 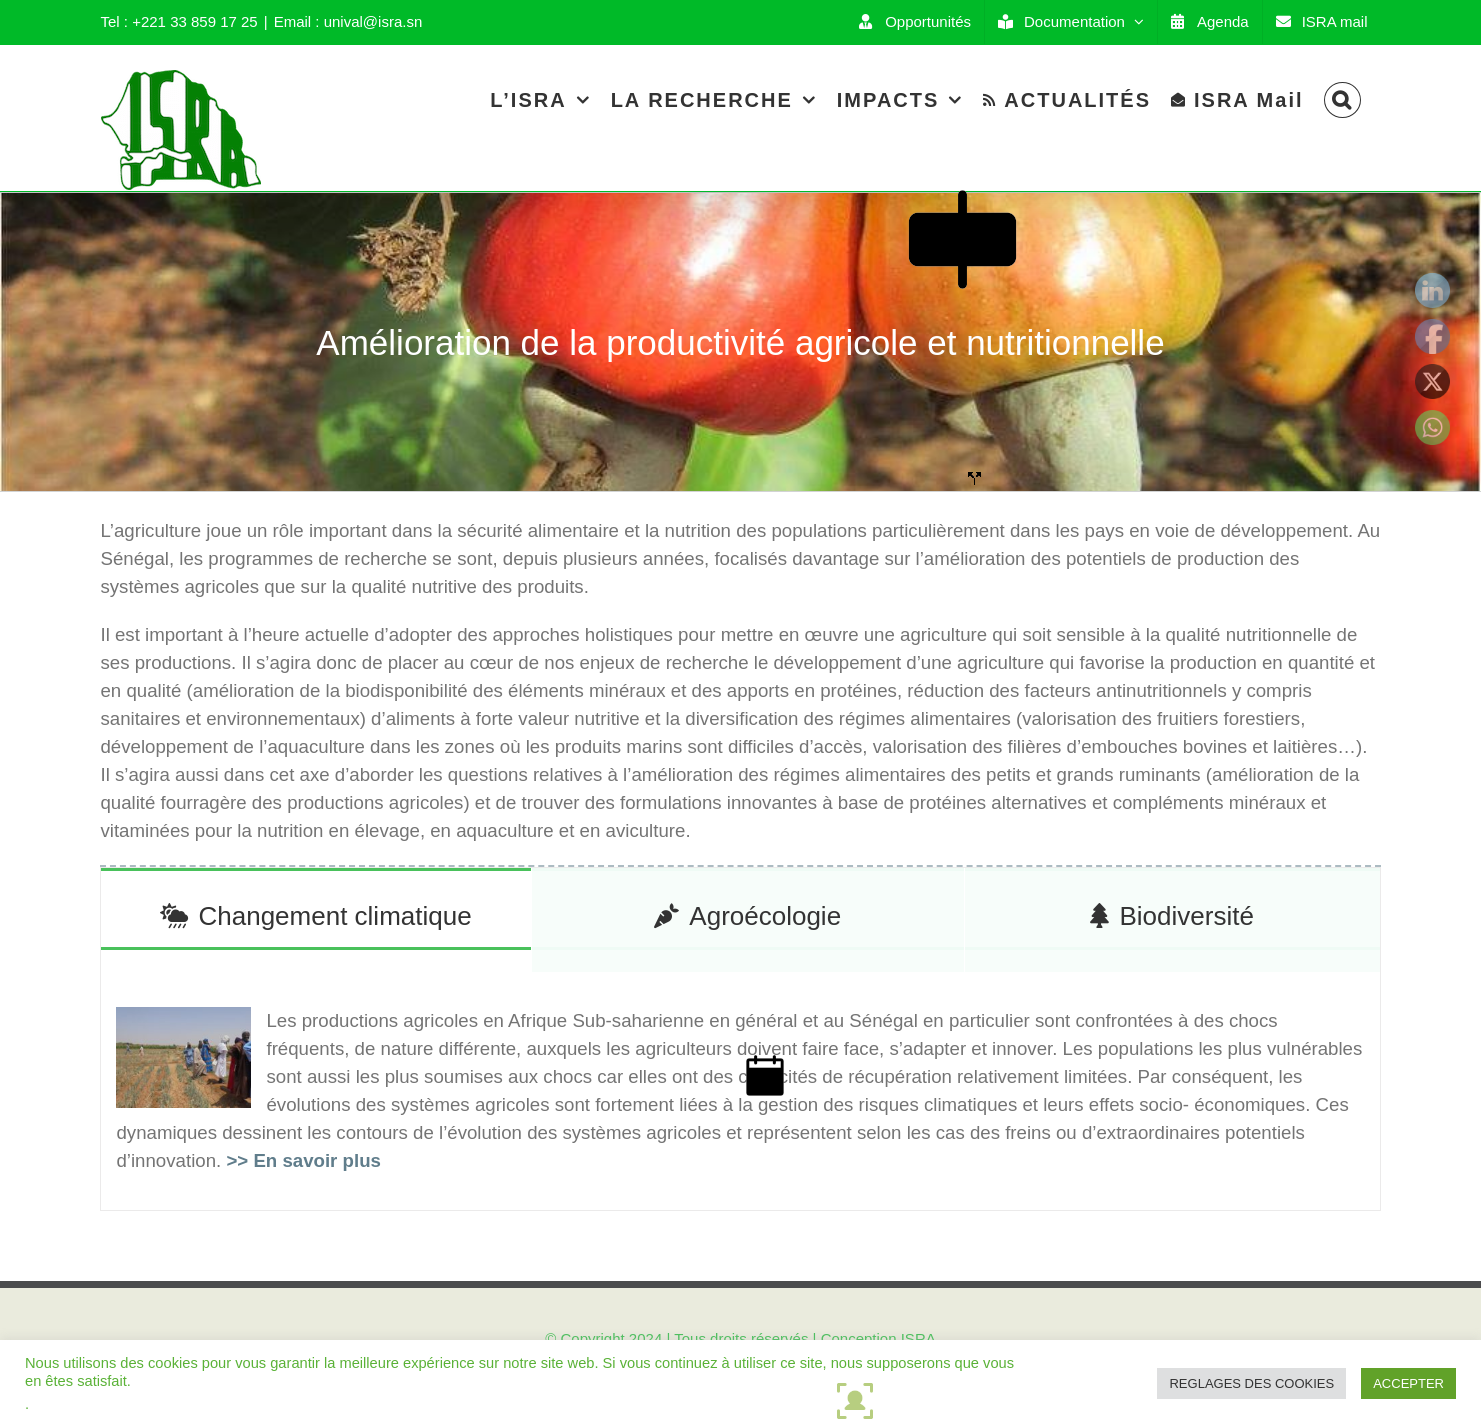 I want to click on focus on current user profile, so click(x=855, y=1401).